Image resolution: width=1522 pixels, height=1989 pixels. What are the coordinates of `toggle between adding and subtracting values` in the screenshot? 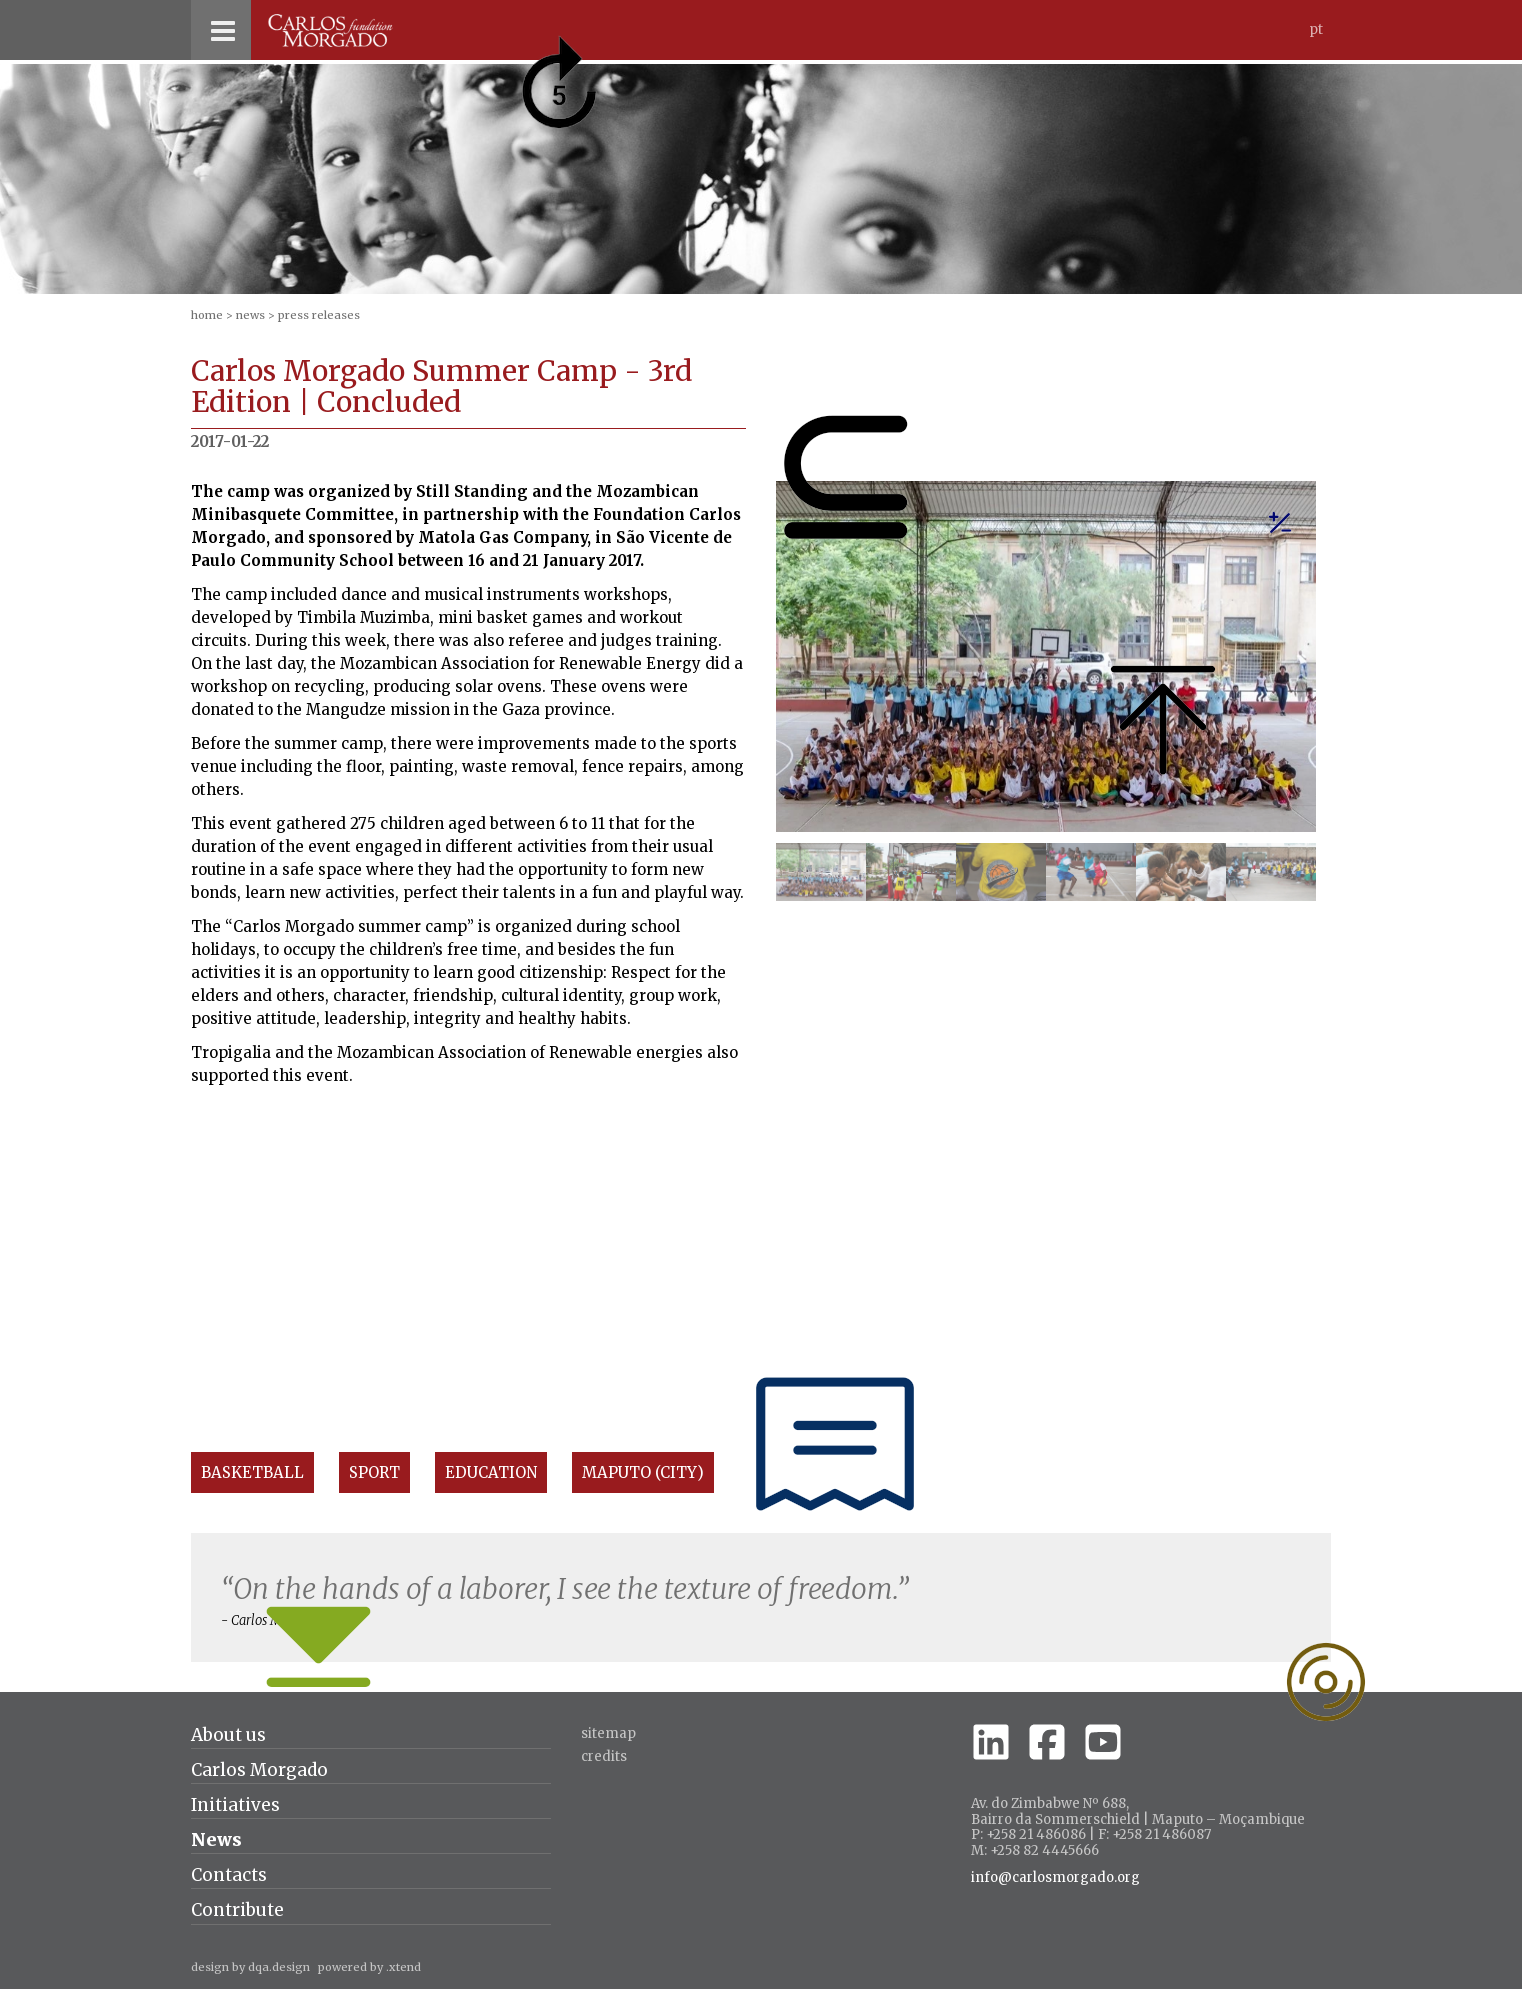 It's located at (1280, 523).